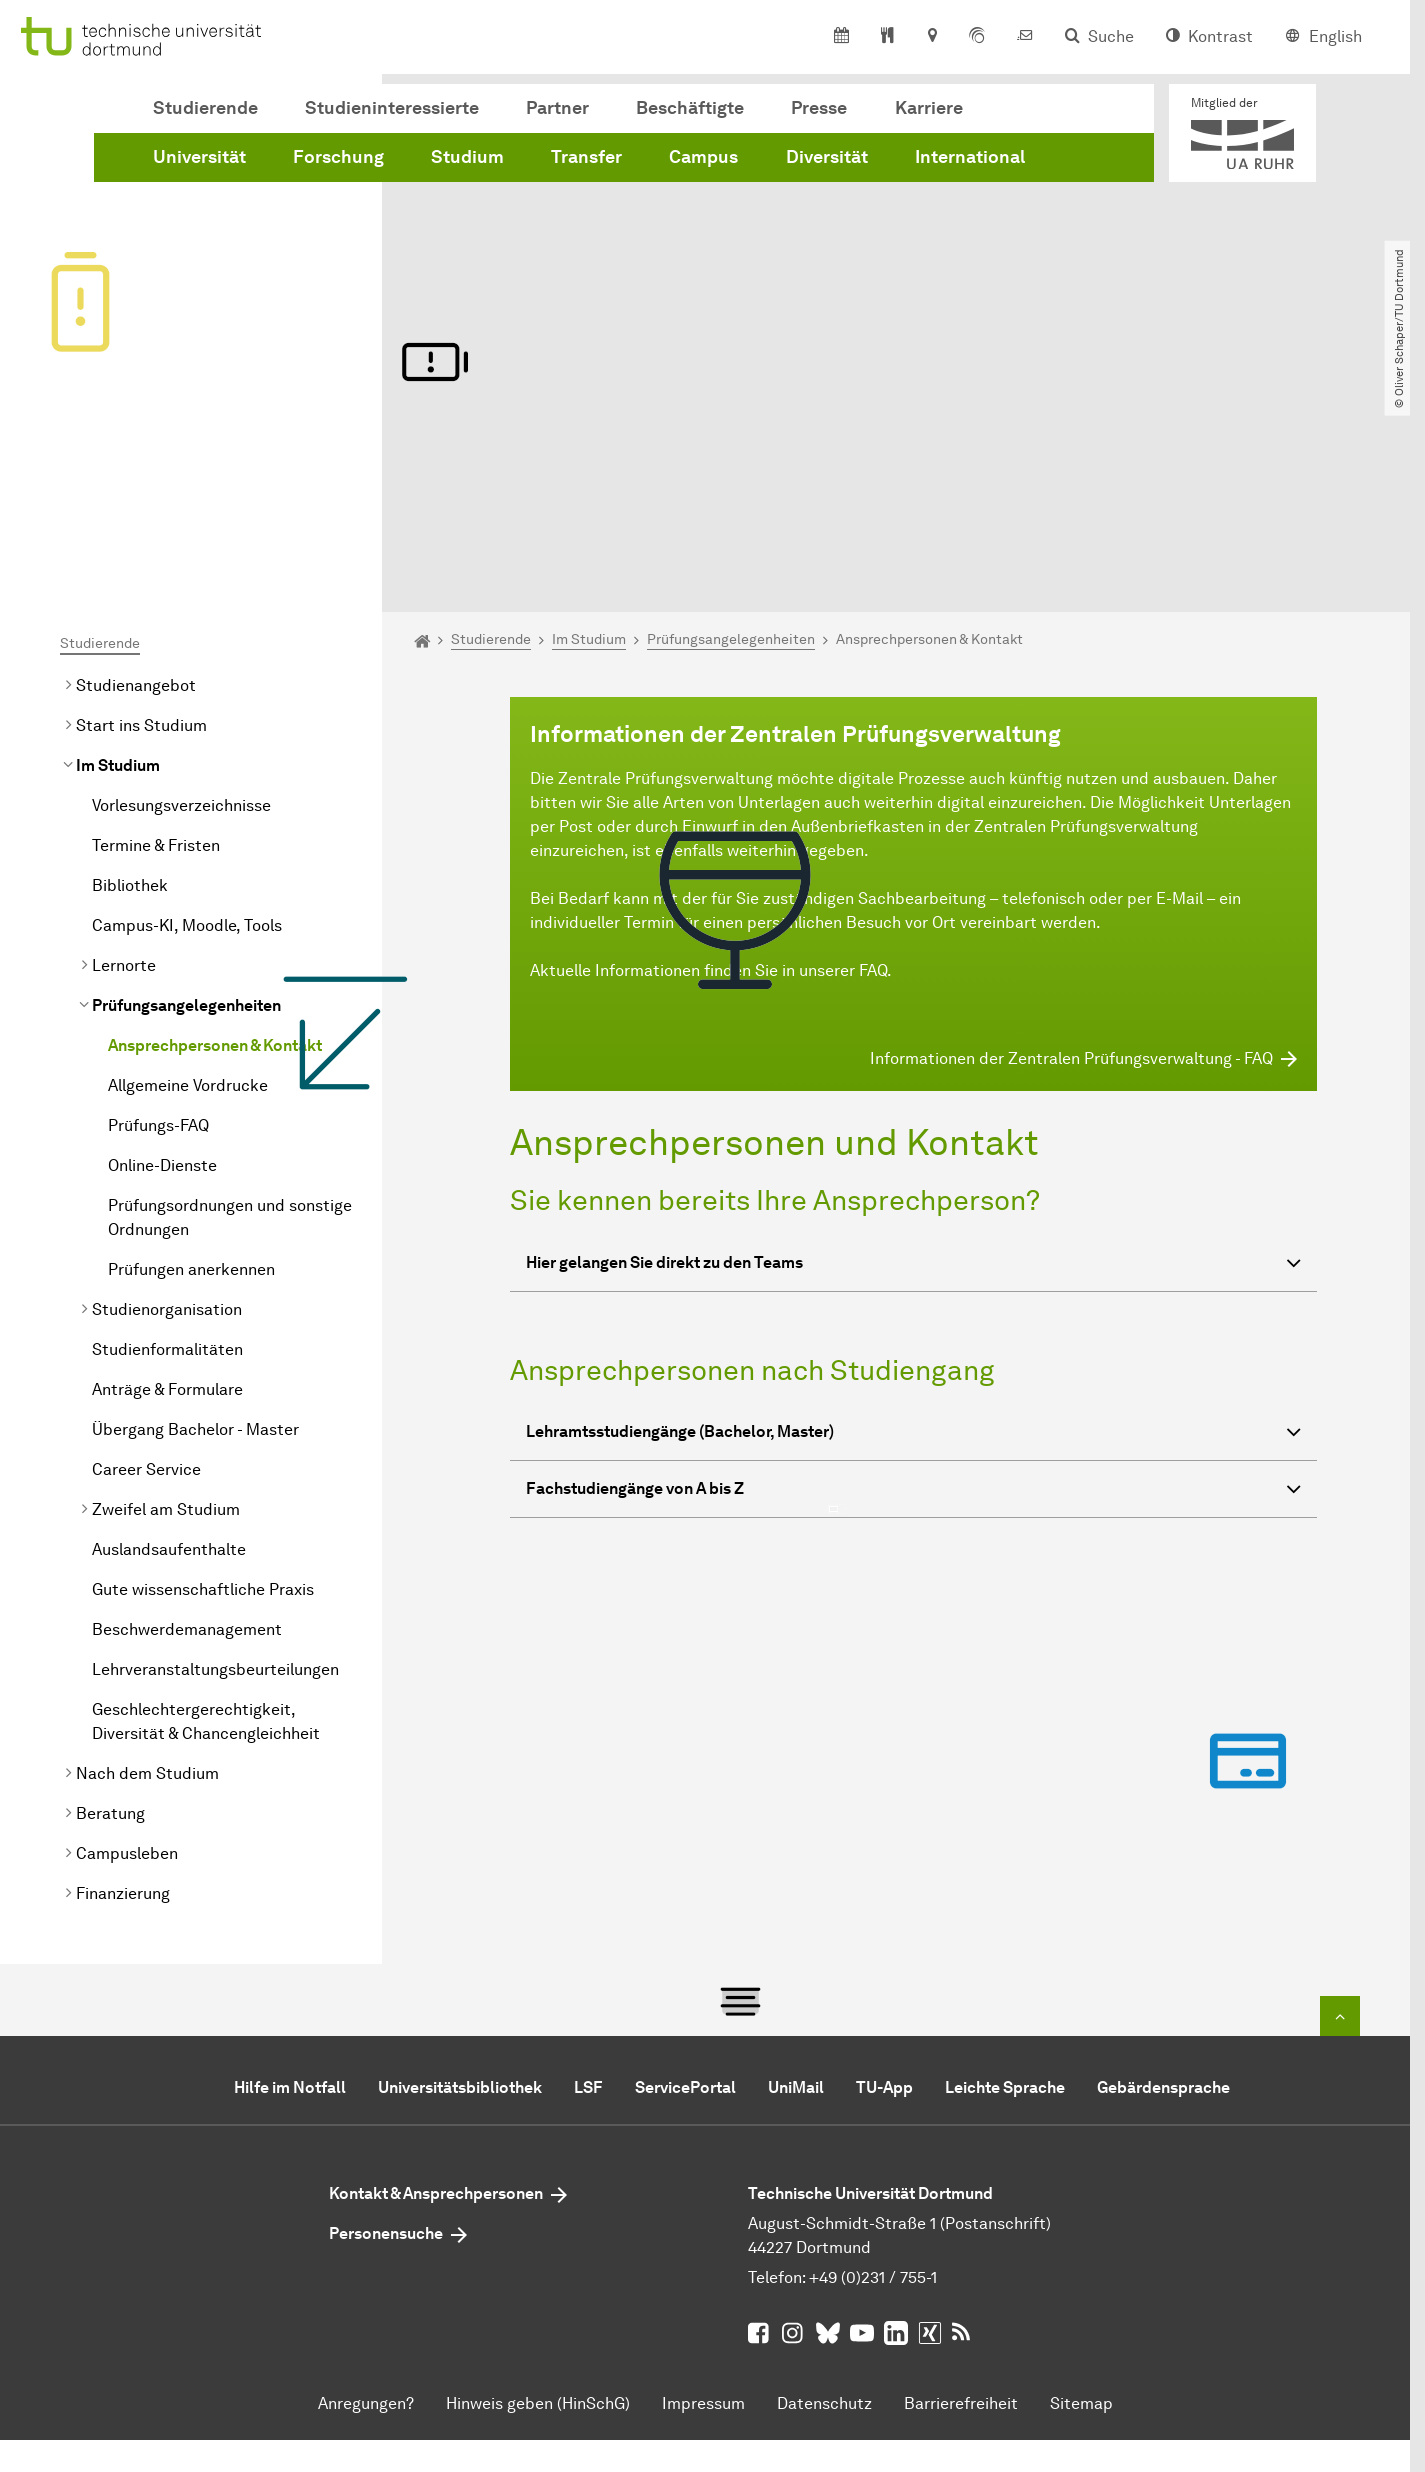  What do you see at coordinates (80, 303) in the screenshot?
I see `indicates low battery warning` at bounding box center [80, 303].